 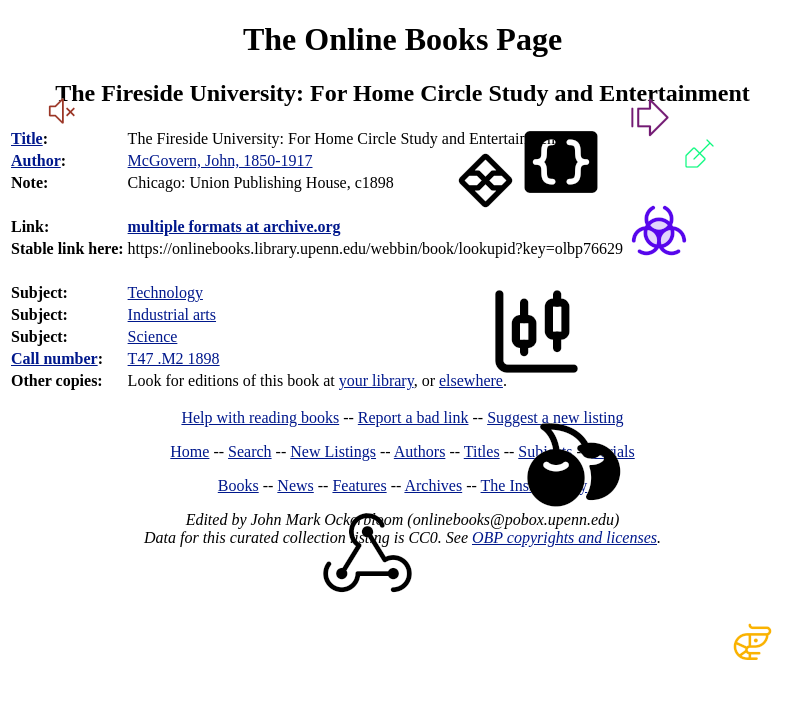 I want to click on access code editor or developer tools, so click(x=561, y=162).